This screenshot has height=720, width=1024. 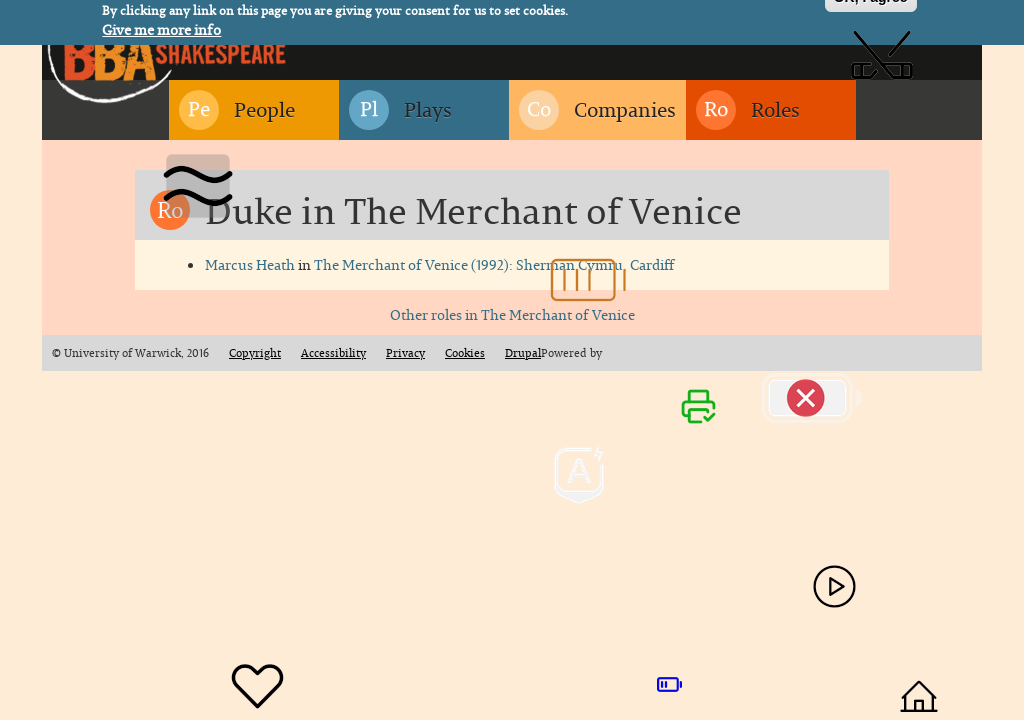 I want to click on indicates battery not detected or missing, so click(x=812, y=398).